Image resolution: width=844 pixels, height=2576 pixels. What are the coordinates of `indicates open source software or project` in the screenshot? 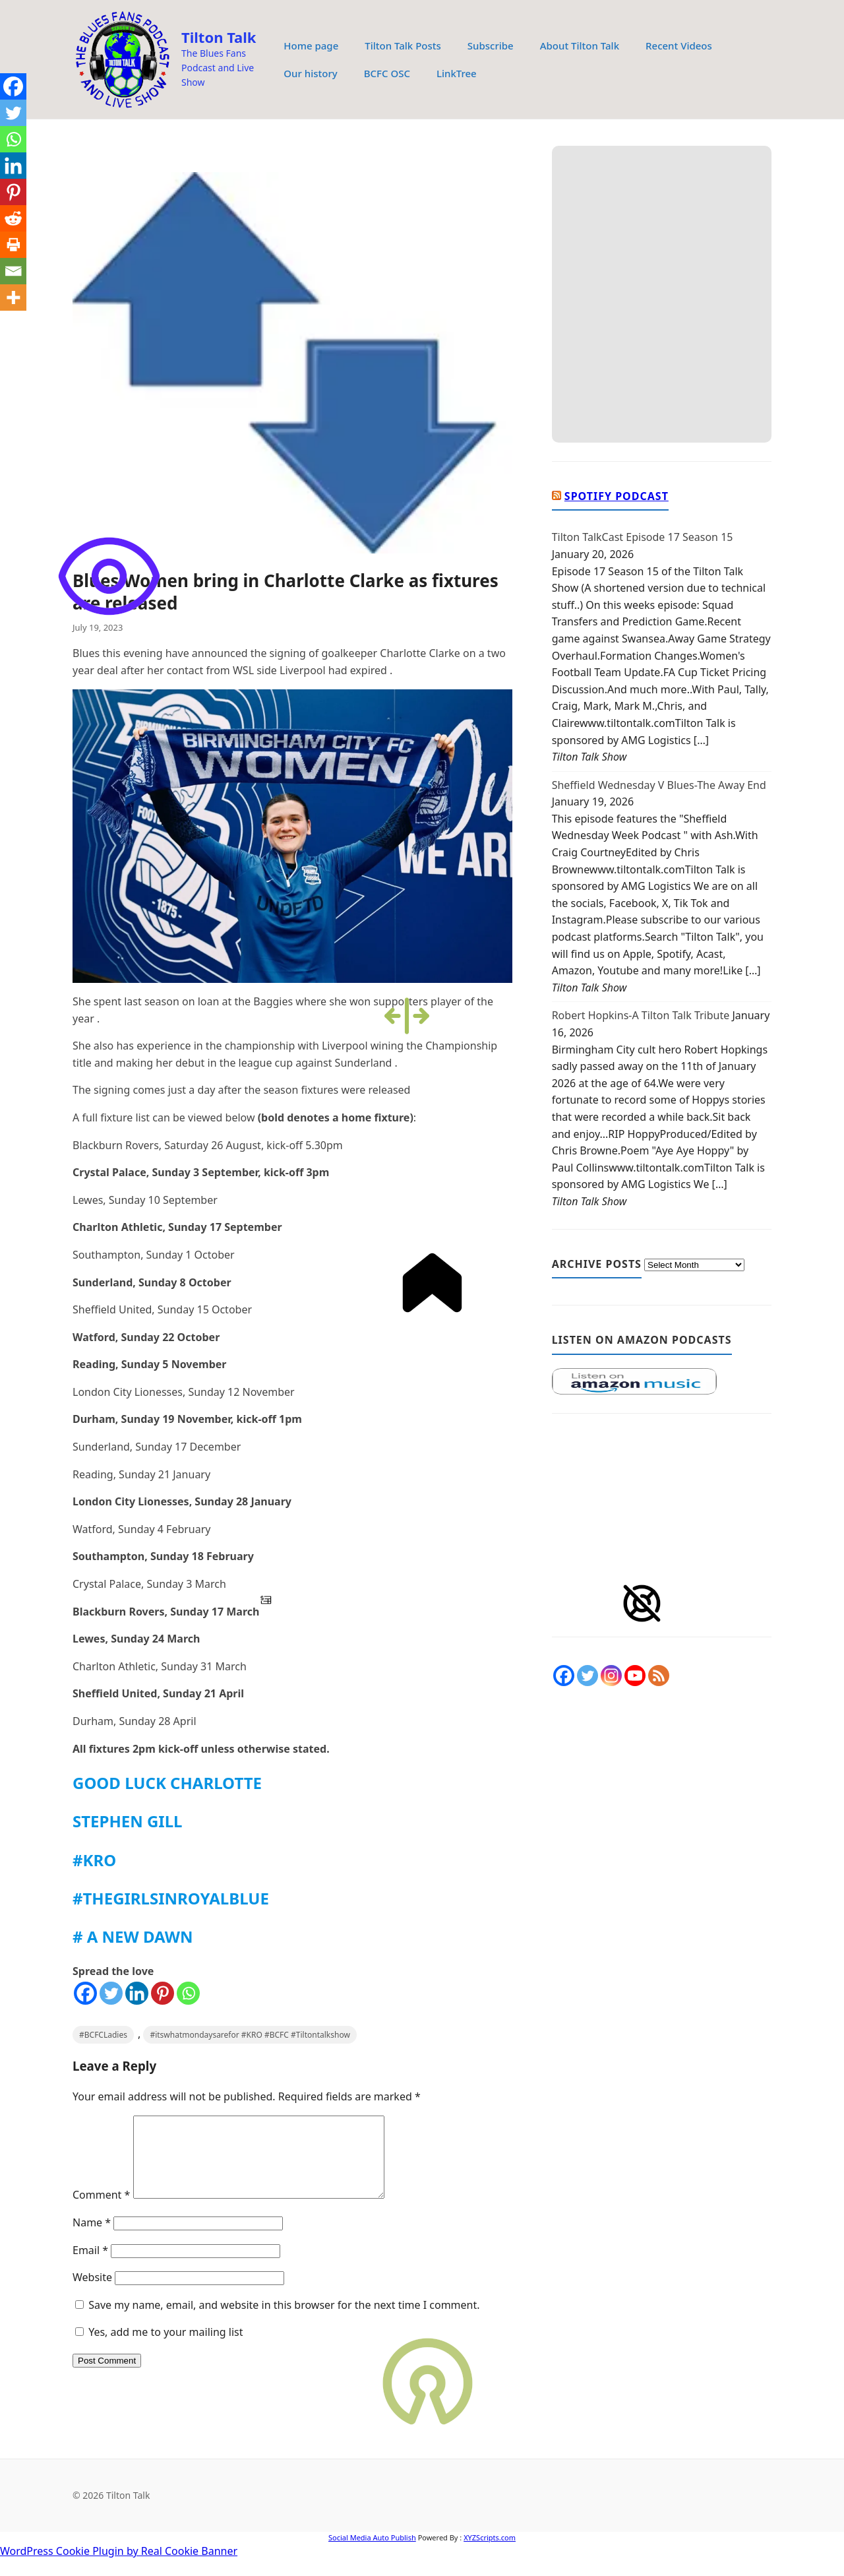 It's located at (427, 2383).